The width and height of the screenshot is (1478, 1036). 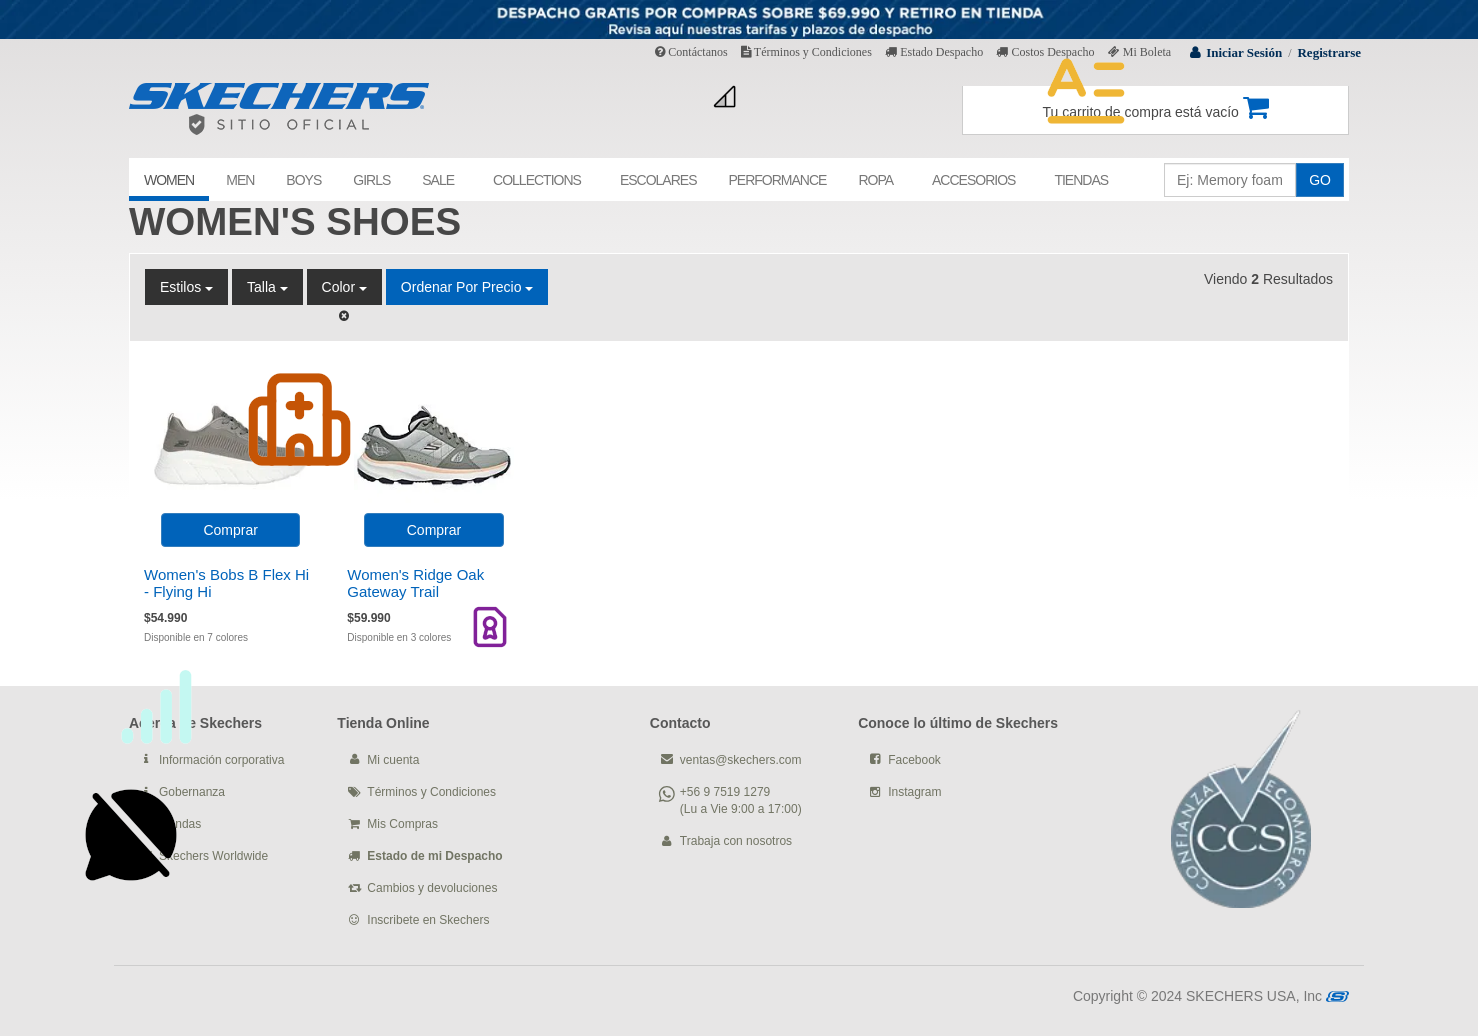 What do you see at coordinates (726, 97) in the screenshot?
I see `indicates medium cellular signal strength` at bounding box center [726, 97].